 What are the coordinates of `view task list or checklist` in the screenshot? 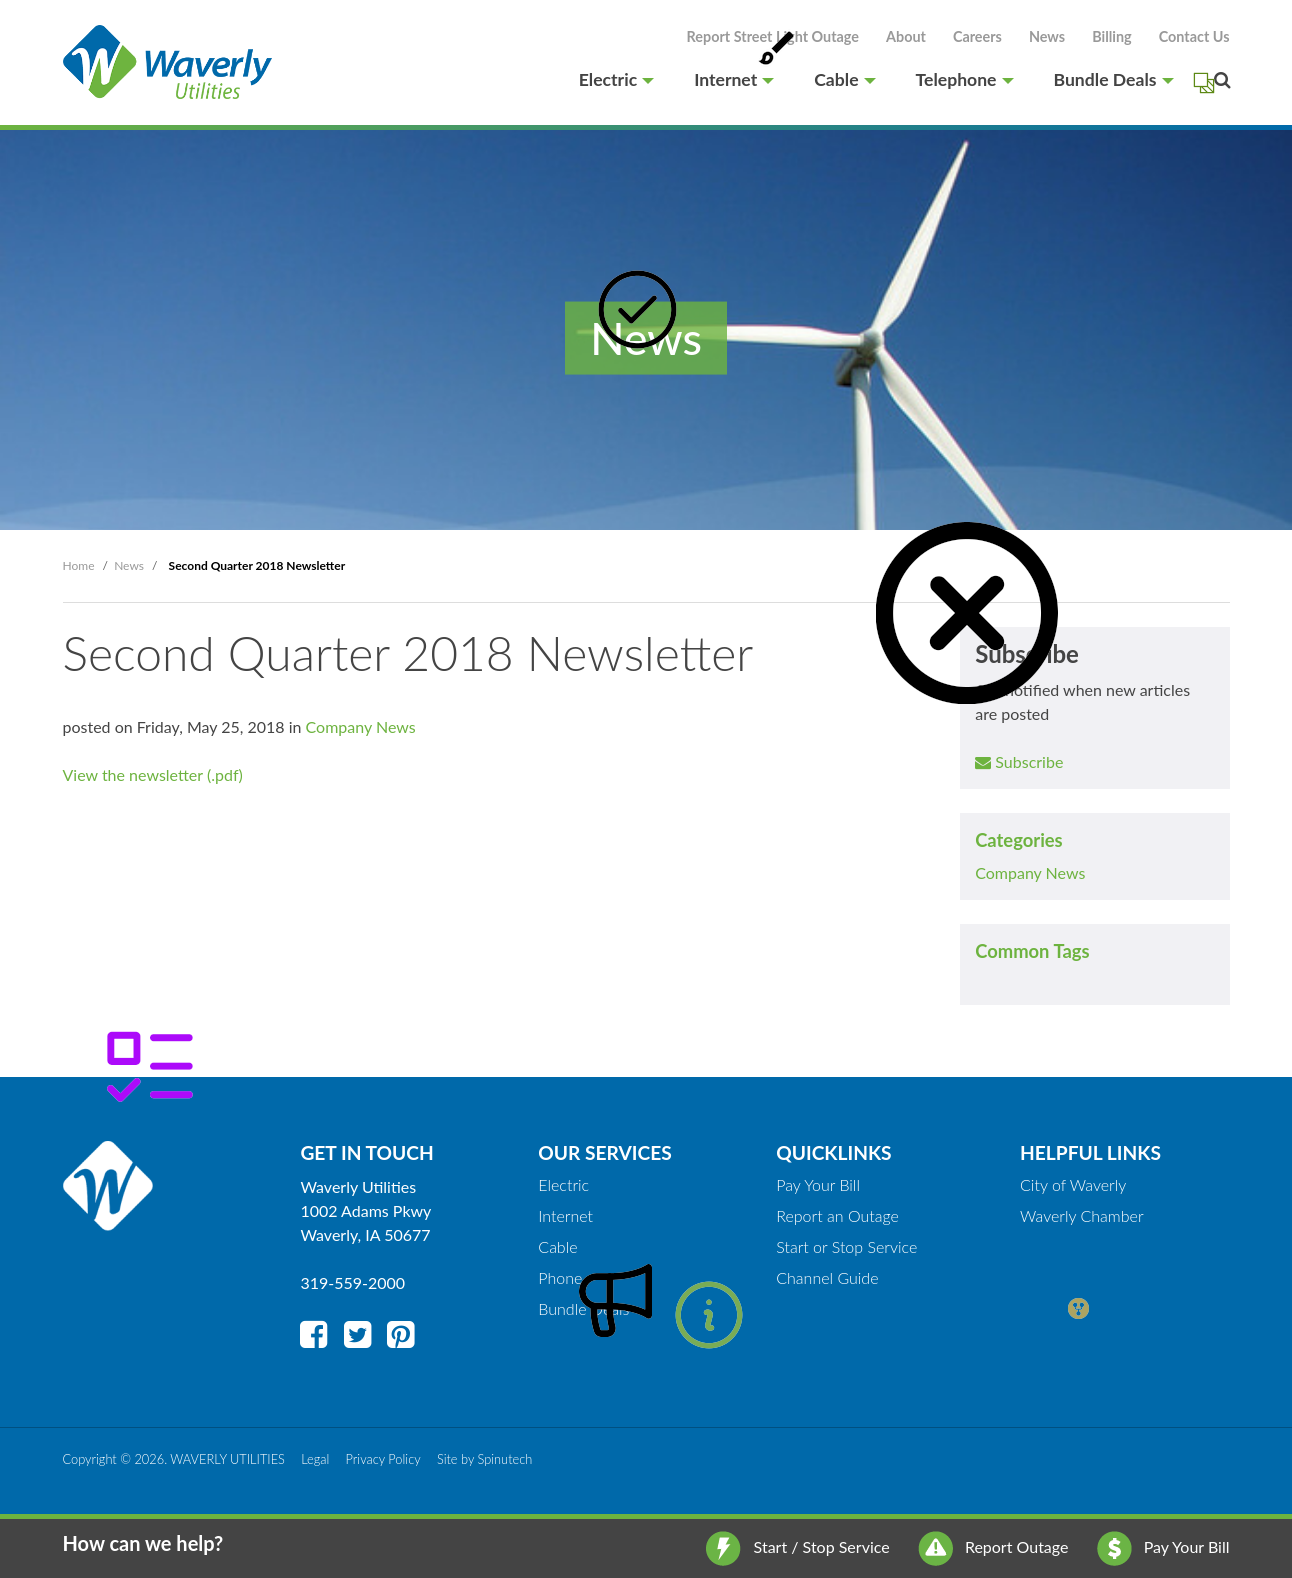 It's located at (150, 1065).